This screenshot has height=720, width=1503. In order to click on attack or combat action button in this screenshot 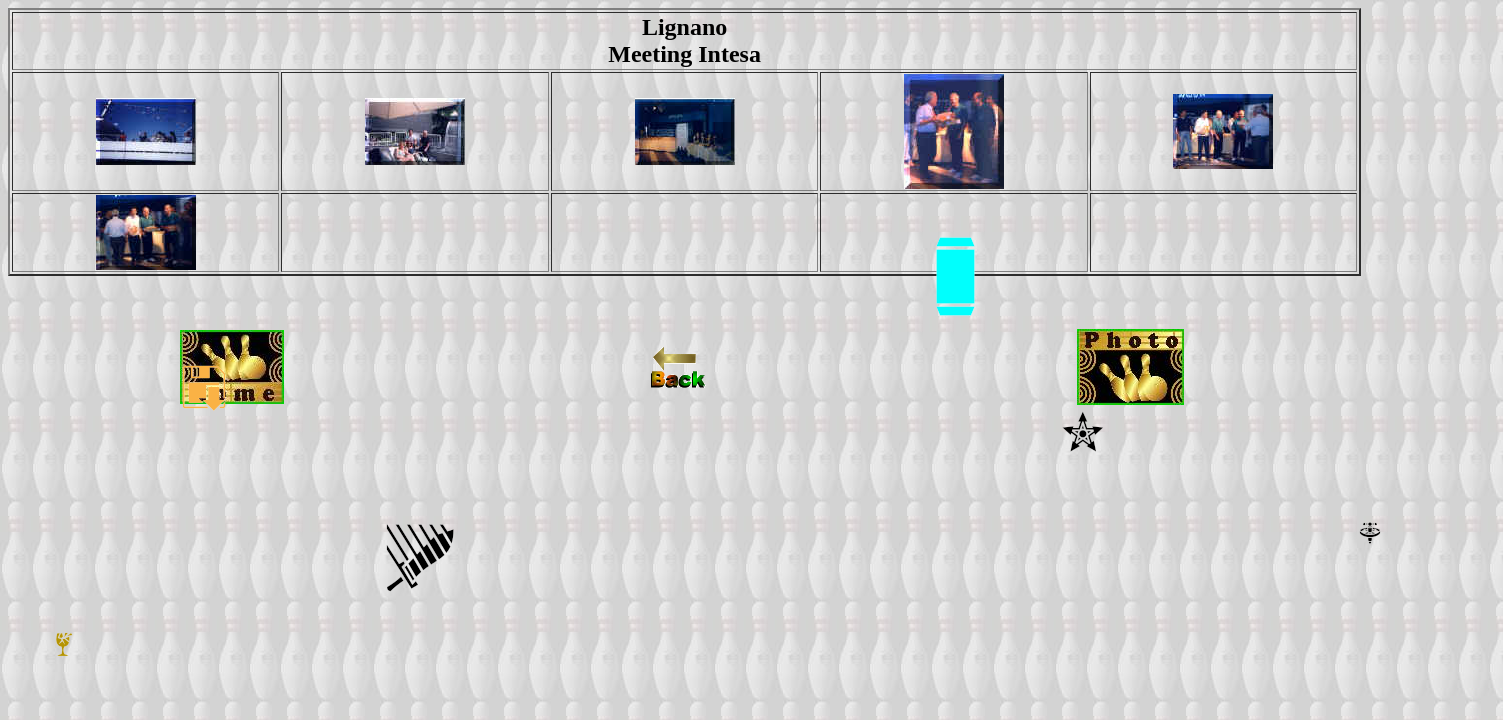, I will do `click(420, 558)`.